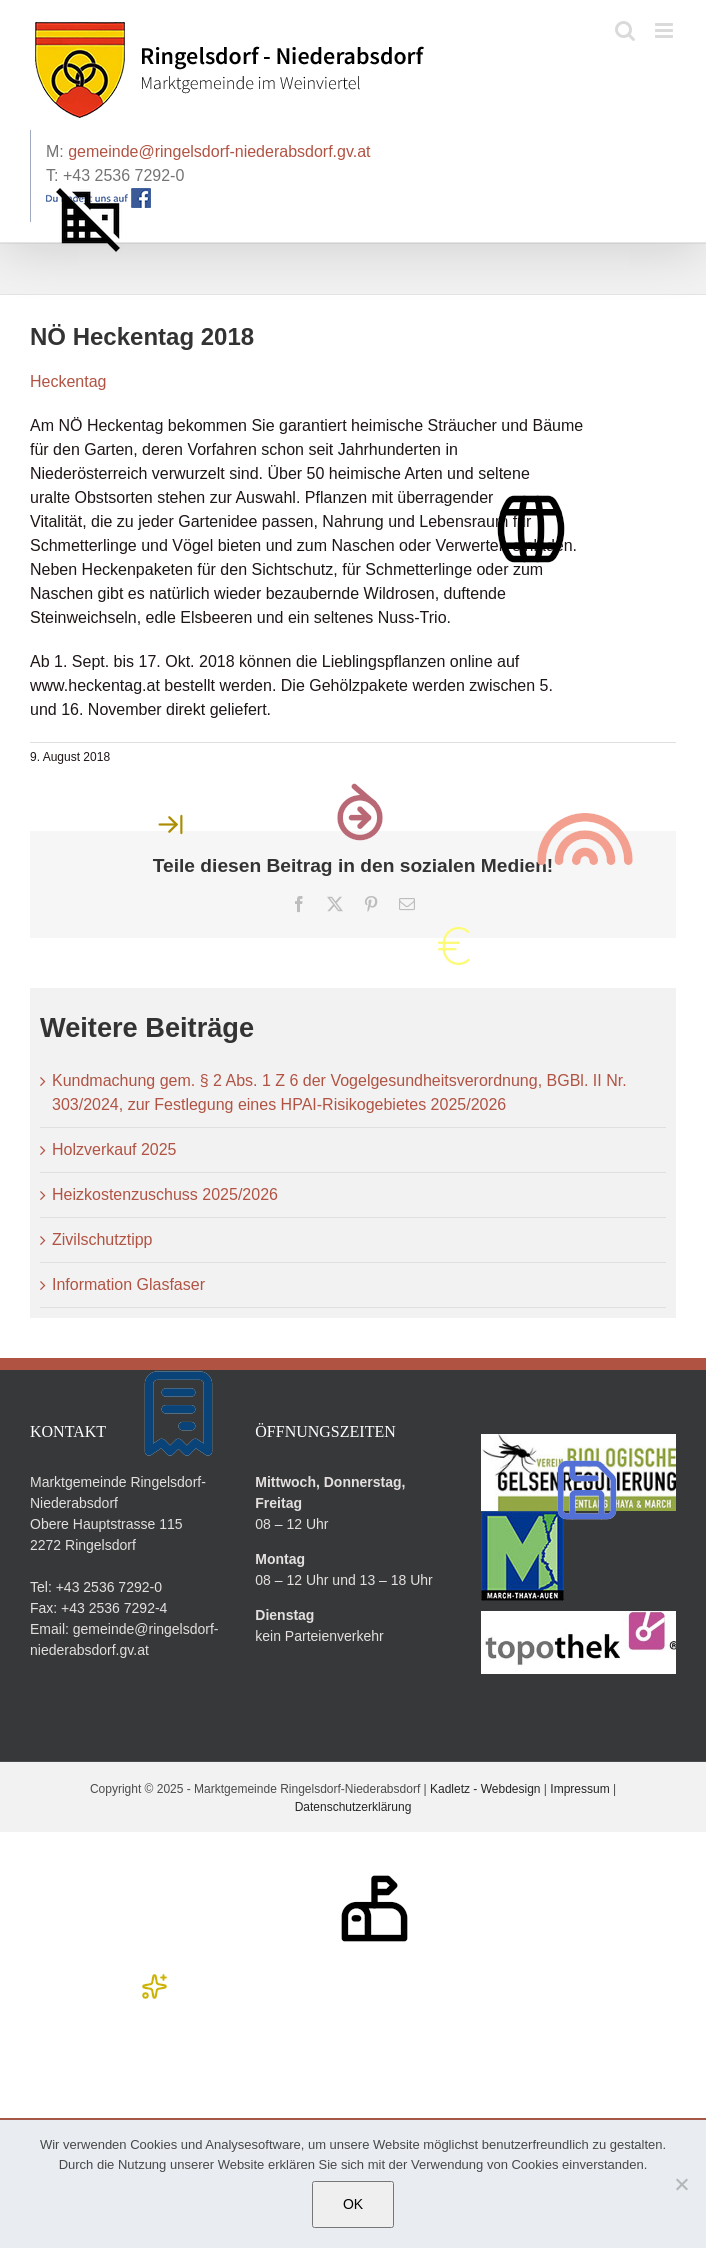  I want to click on move item to the end of a list, so click(170, 824).